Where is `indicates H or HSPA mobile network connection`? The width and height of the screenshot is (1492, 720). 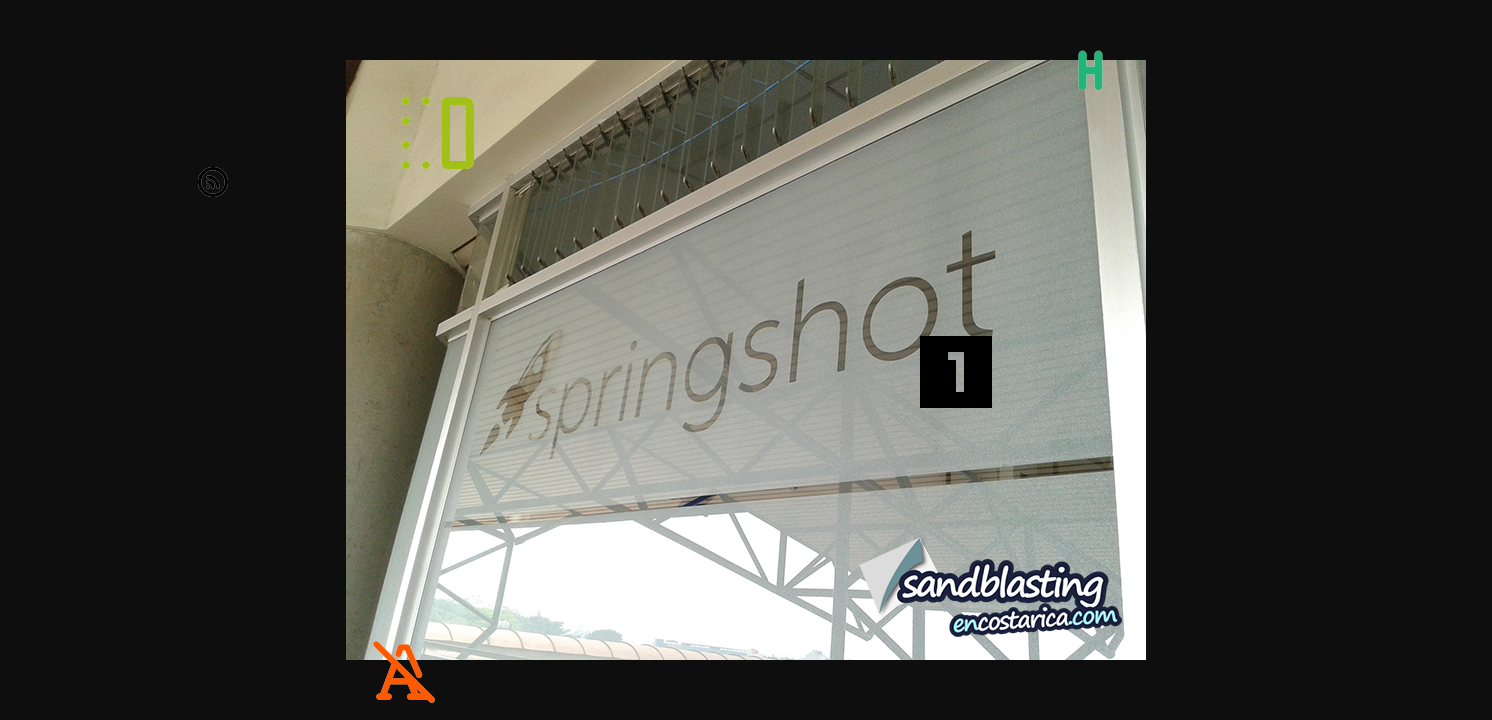
indicates H or HSPA mobile network connection is located at coordinates (1090, 70).